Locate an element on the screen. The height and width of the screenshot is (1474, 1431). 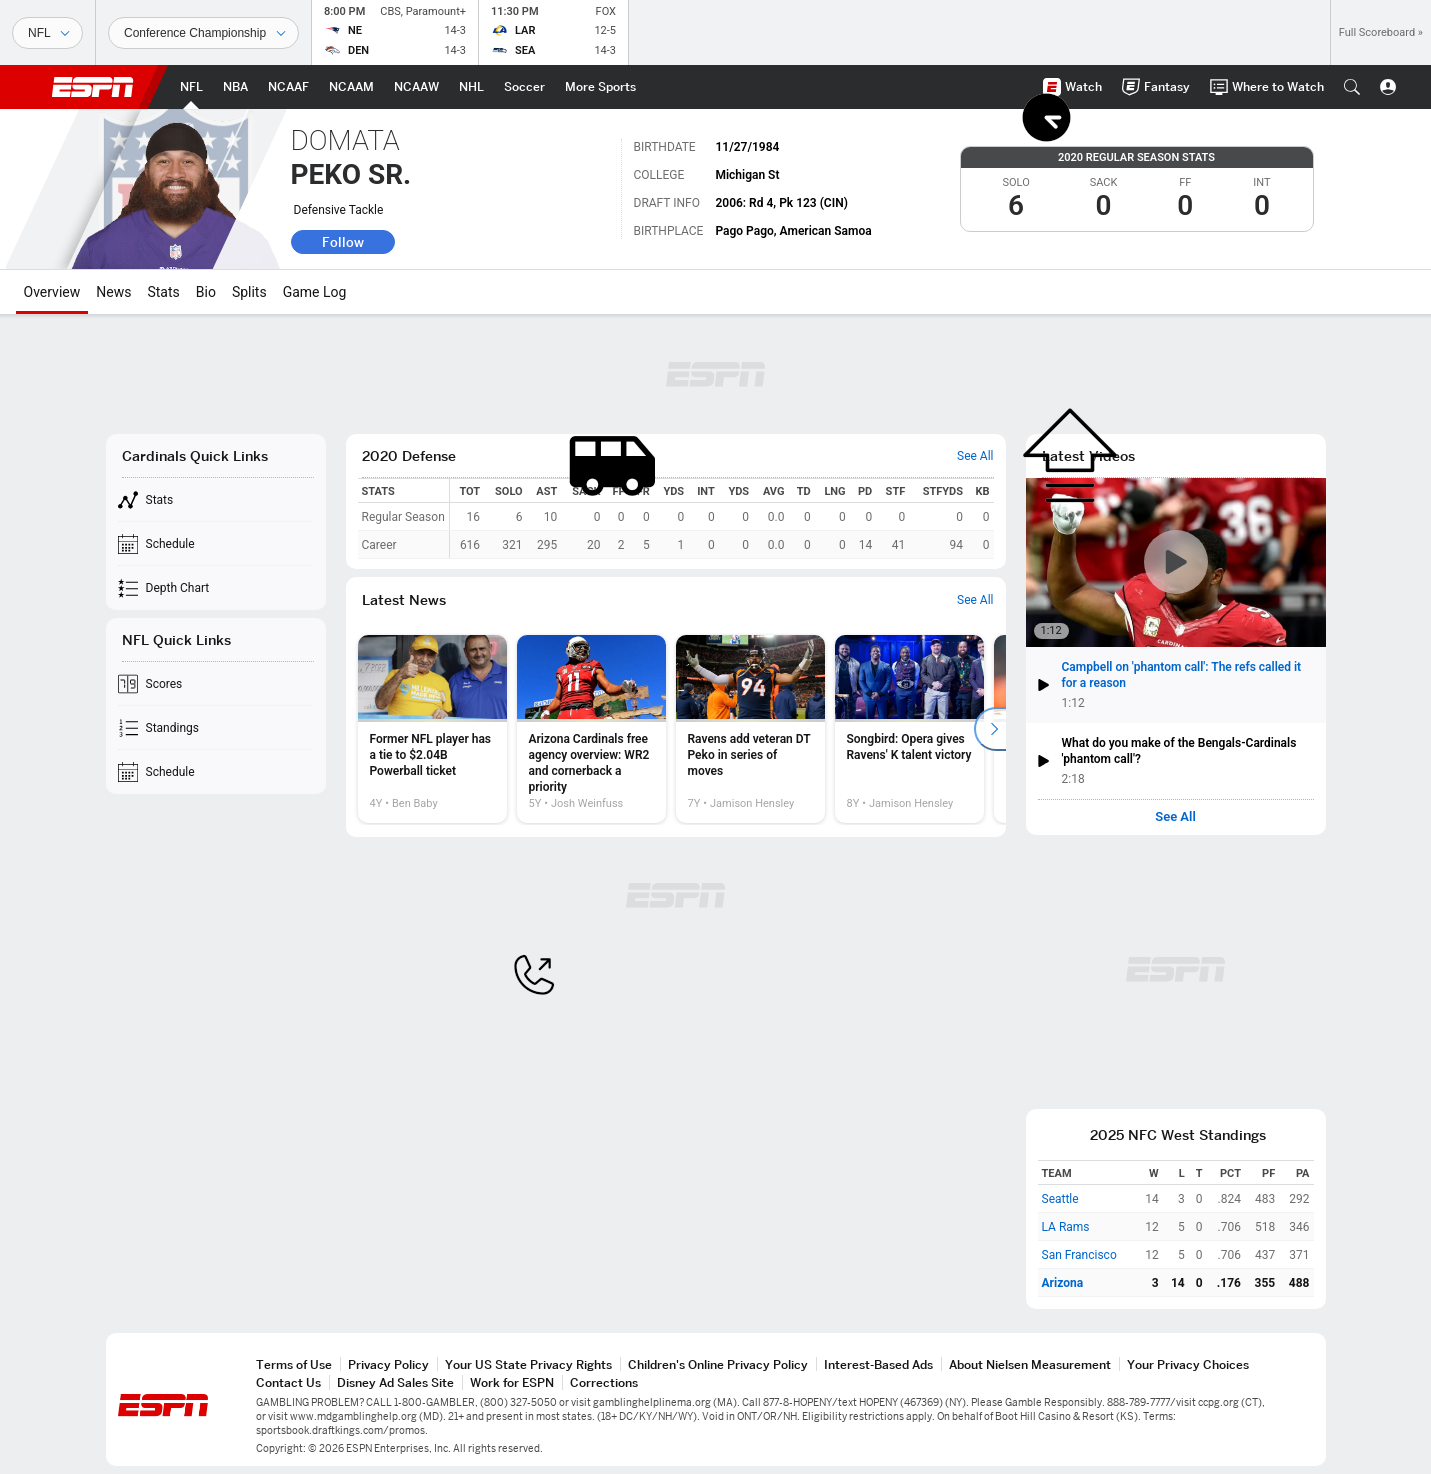
indicates afternoon time or PM hours is located at coordinates (1046, 117).